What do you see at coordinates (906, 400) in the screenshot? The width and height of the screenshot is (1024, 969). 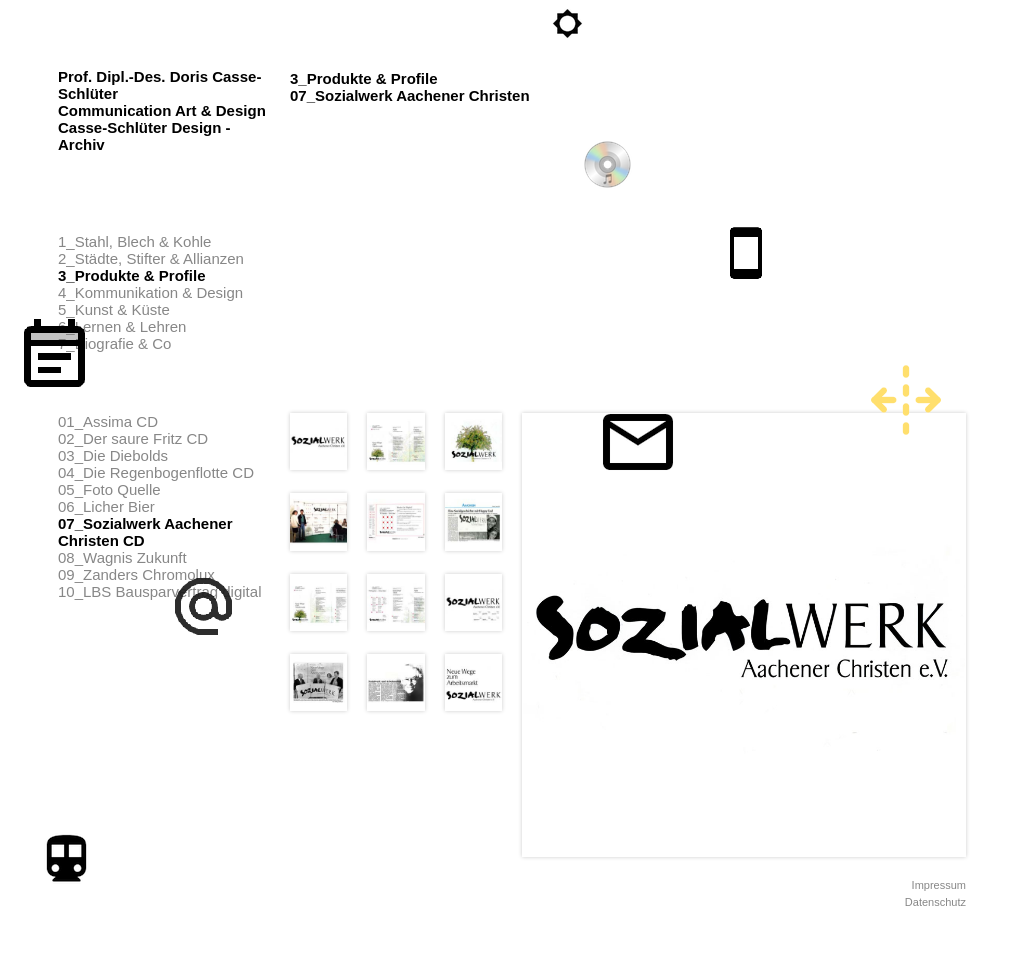 I see `expand content horizontally` at bounding box center [906, 400].